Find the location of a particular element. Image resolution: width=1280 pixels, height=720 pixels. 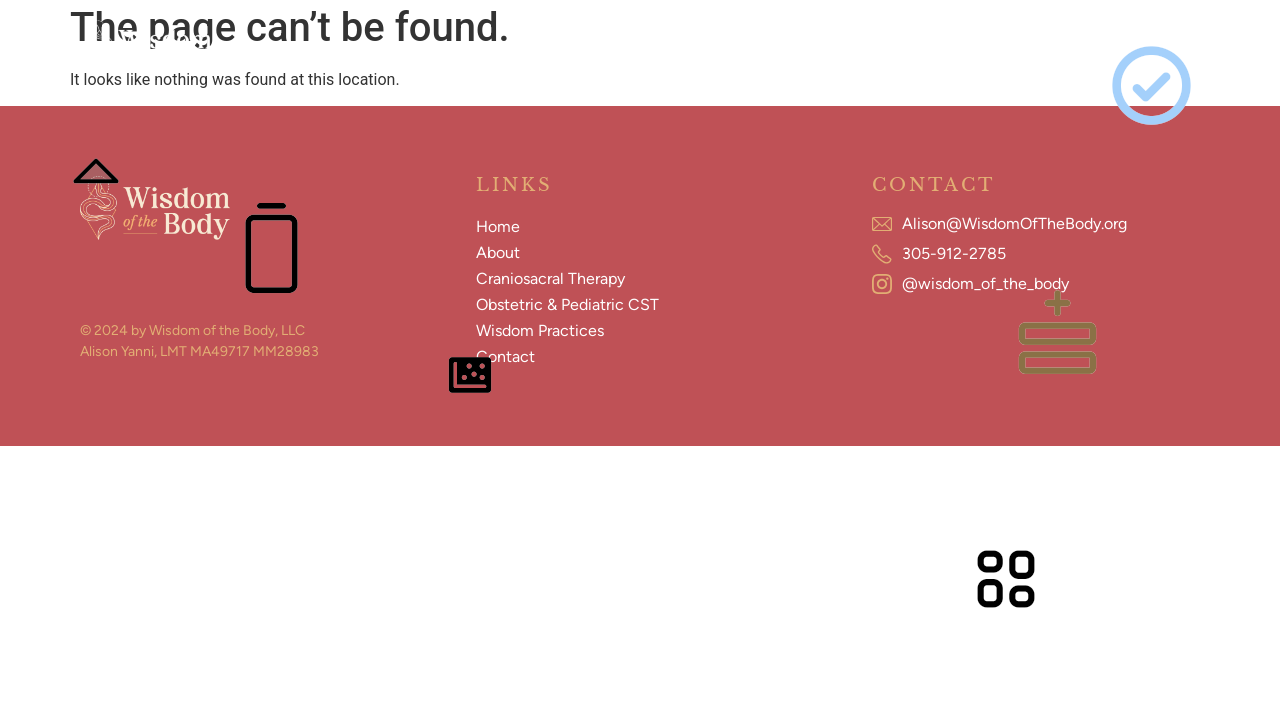

view scatter plot data visualization is located at coordinates (470, 375).